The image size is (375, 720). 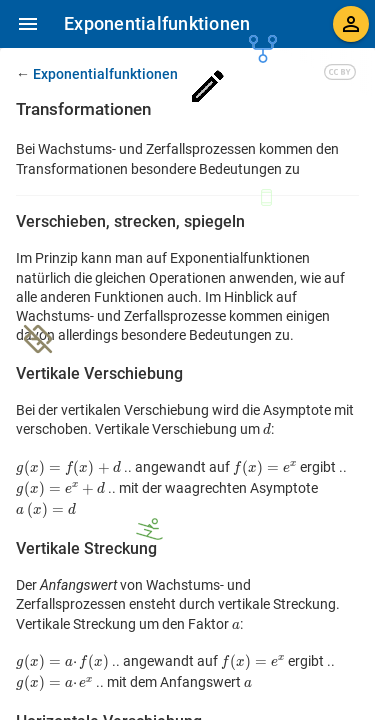 What do you see at coordinates (266, 197) in the screenshot?
I see `access mobile device settings` at bounding box center [266, 197].